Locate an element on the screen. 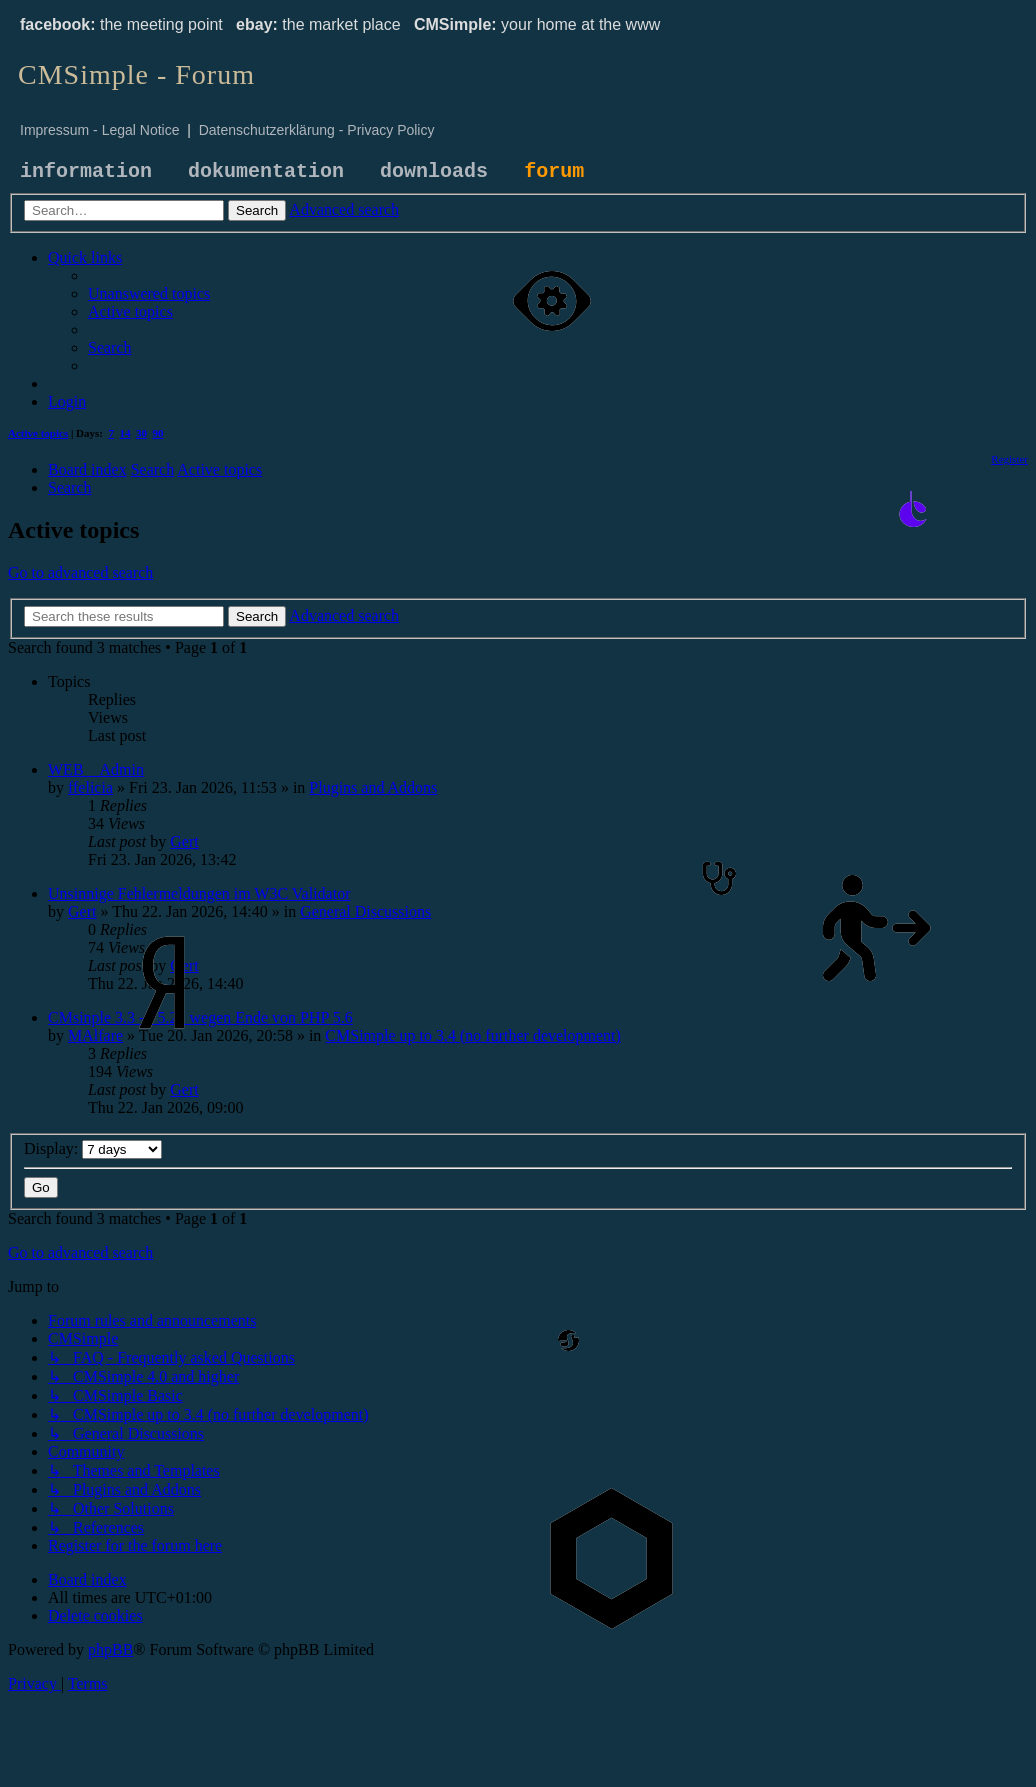 The image size is (1036, 1787). link to CNES (French space agency) website is located at coordinates (913, 509).